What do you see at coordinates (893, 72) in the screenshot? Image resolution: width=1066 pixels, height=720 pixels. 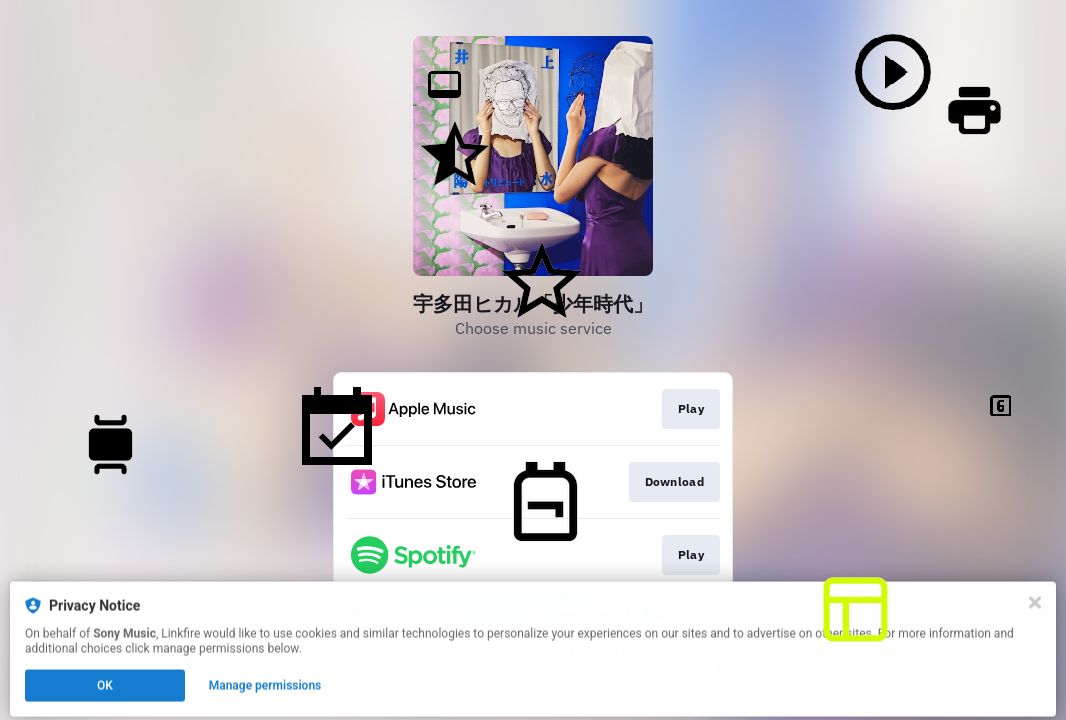 I see `play media or video content` at bounding box center [893, 72].